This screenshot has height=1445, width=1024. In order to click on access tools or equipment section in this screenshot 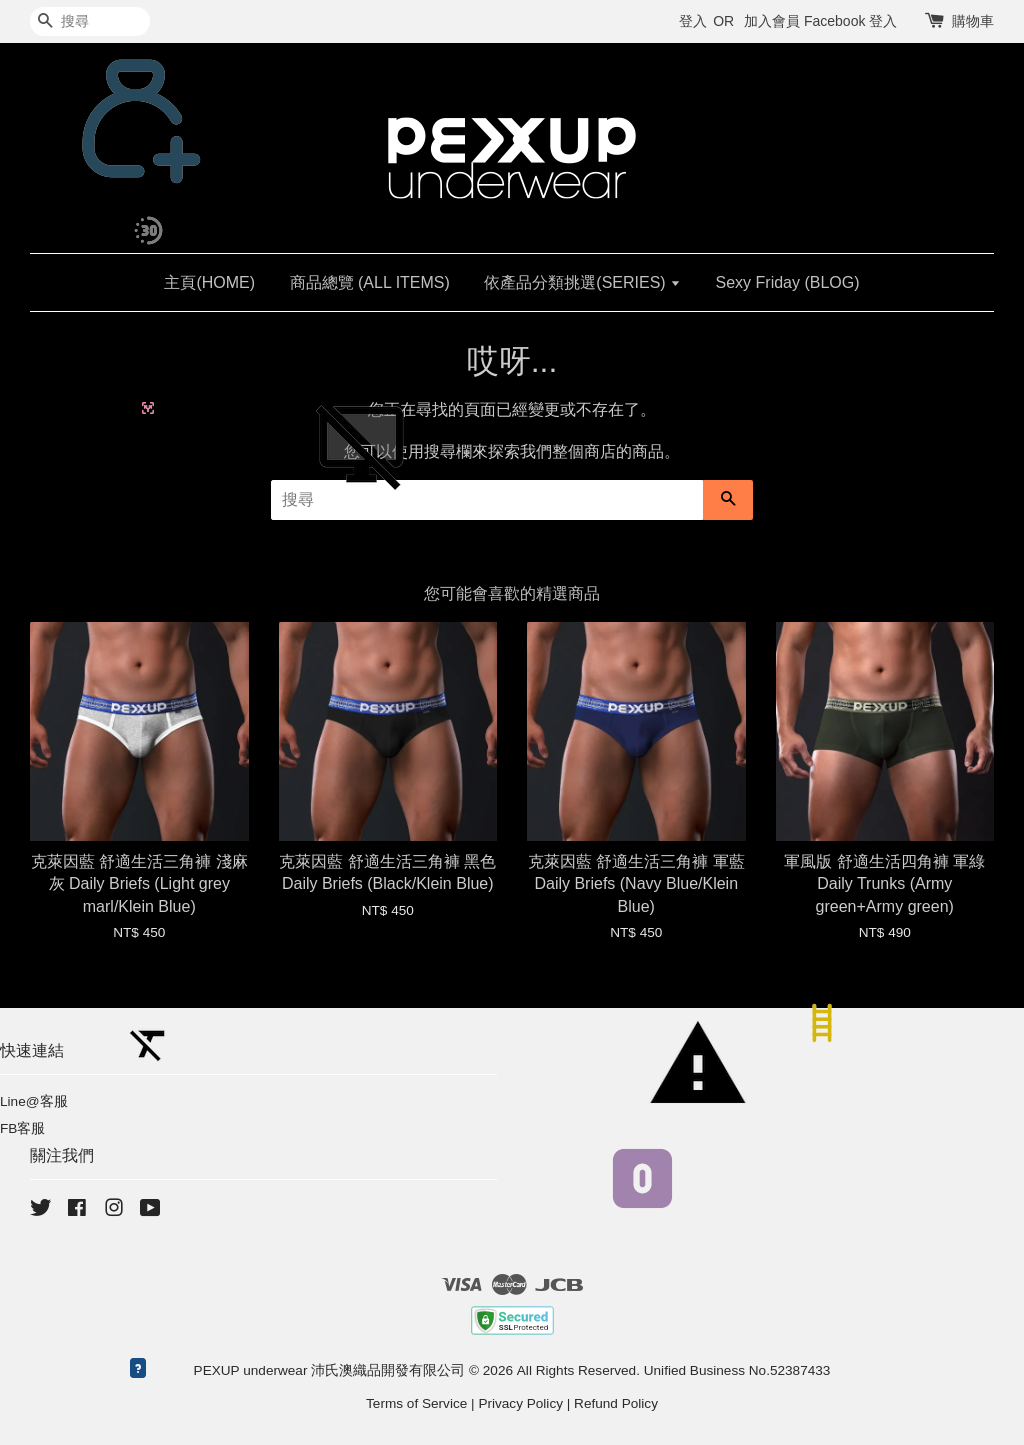, I will do `click(822, 1023)`.